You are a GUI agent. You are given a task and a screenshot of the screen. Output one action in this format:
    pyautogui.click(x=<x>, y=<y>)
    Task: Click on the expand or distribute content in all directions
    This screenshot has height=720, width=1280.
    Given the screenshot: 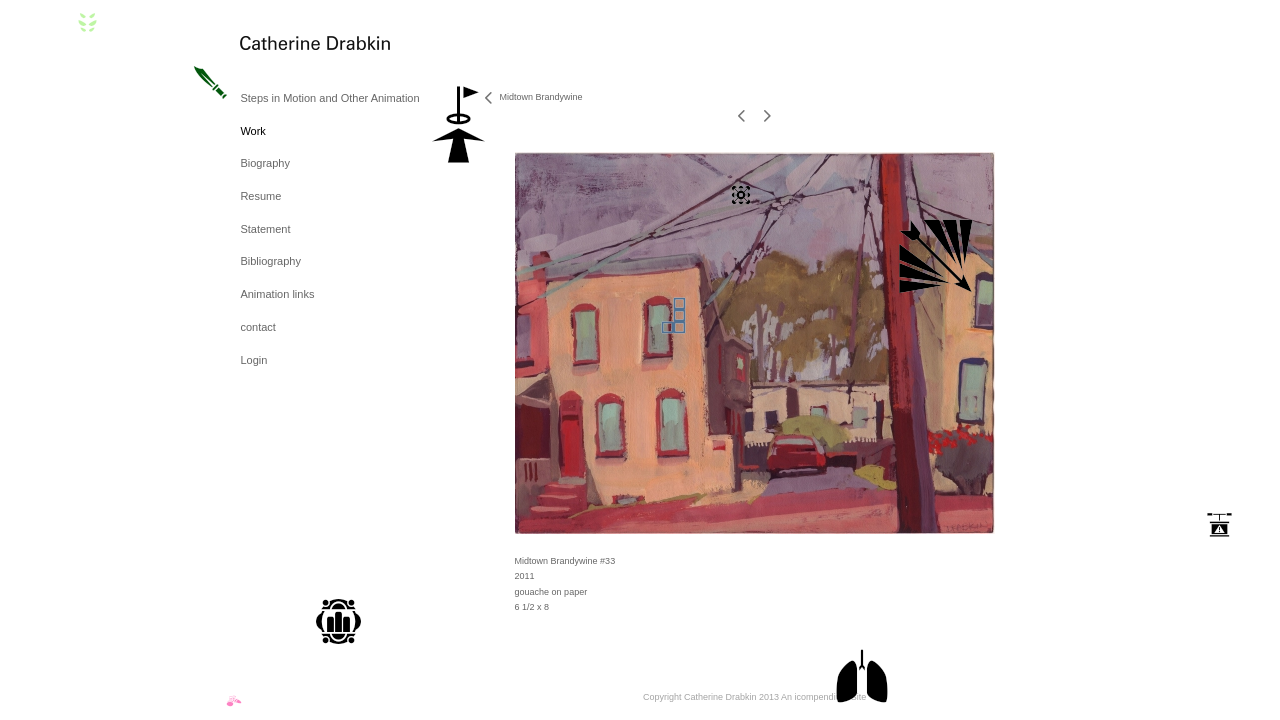 What is the action you would take?
    pyautogui.click(x=741, y=195)
    